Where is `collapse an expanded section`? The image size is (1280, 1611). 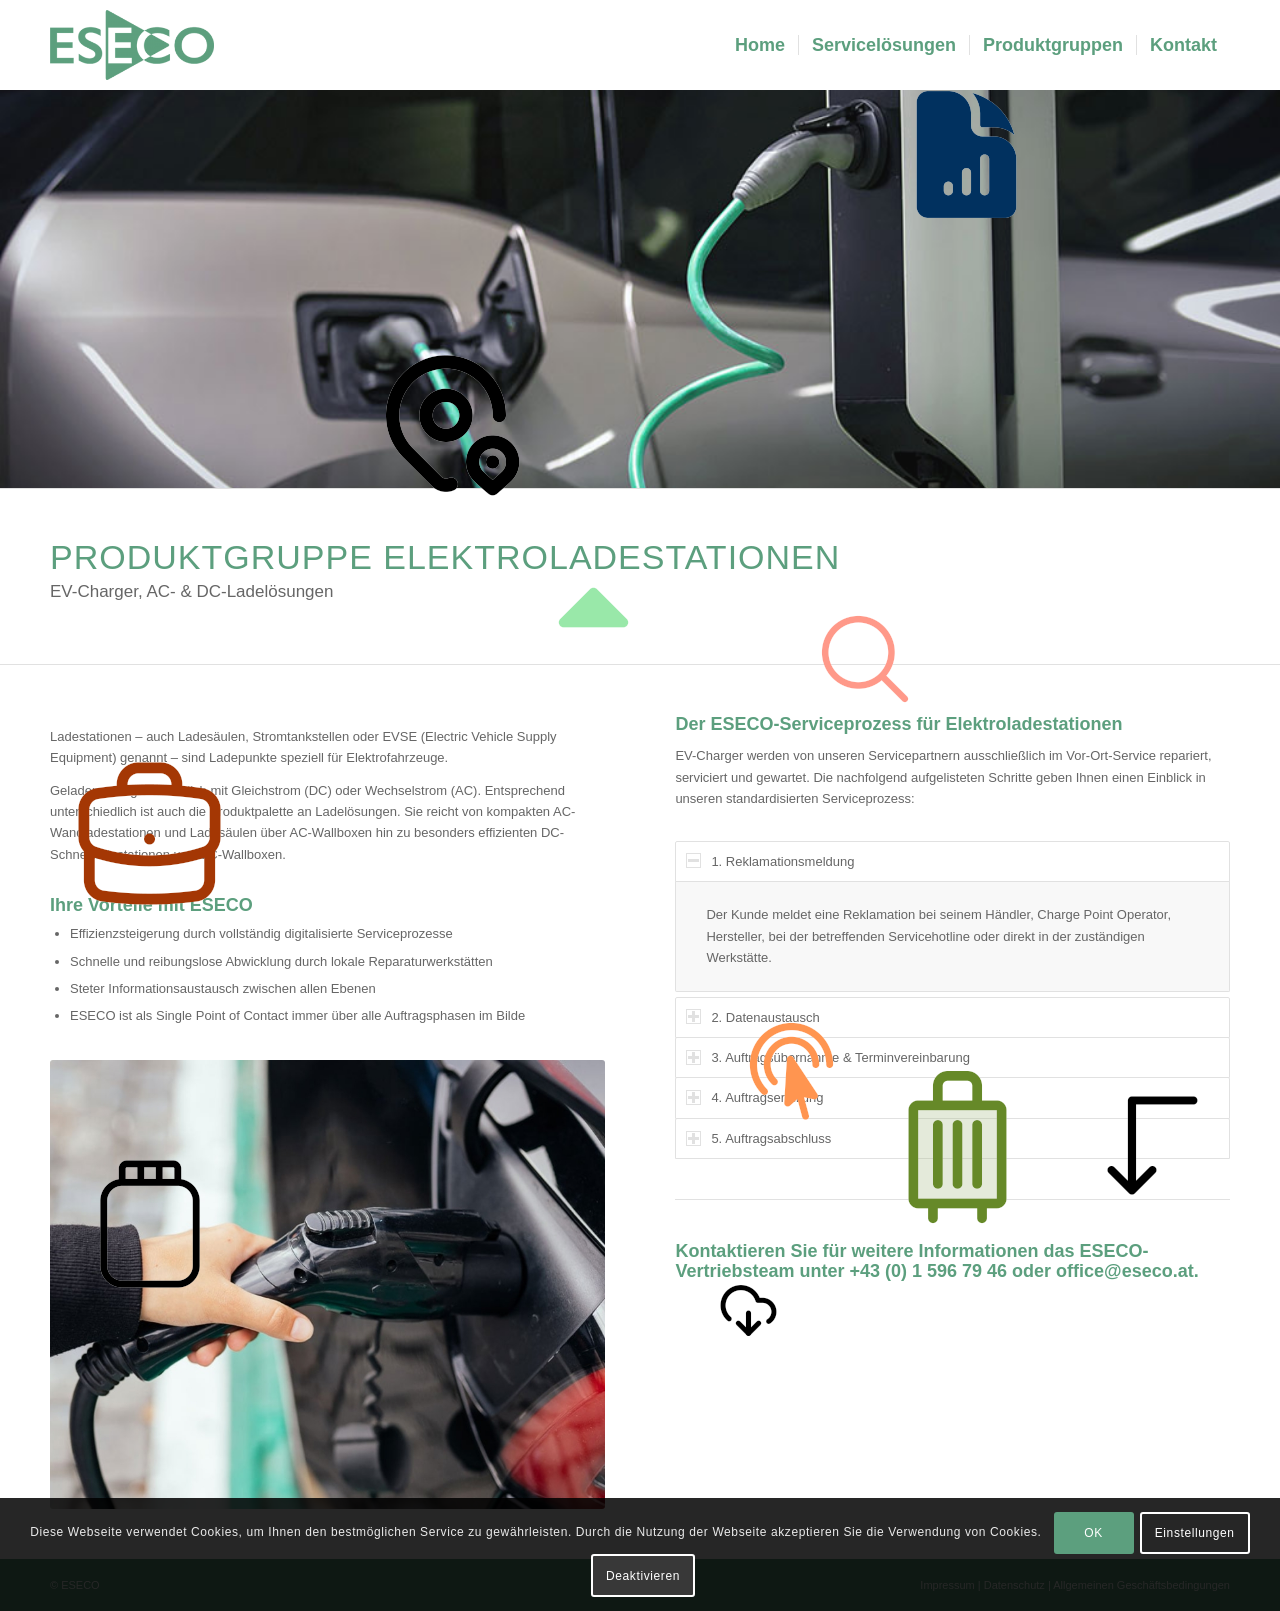
collapse an expanded section is located at coordinates (593, 612).